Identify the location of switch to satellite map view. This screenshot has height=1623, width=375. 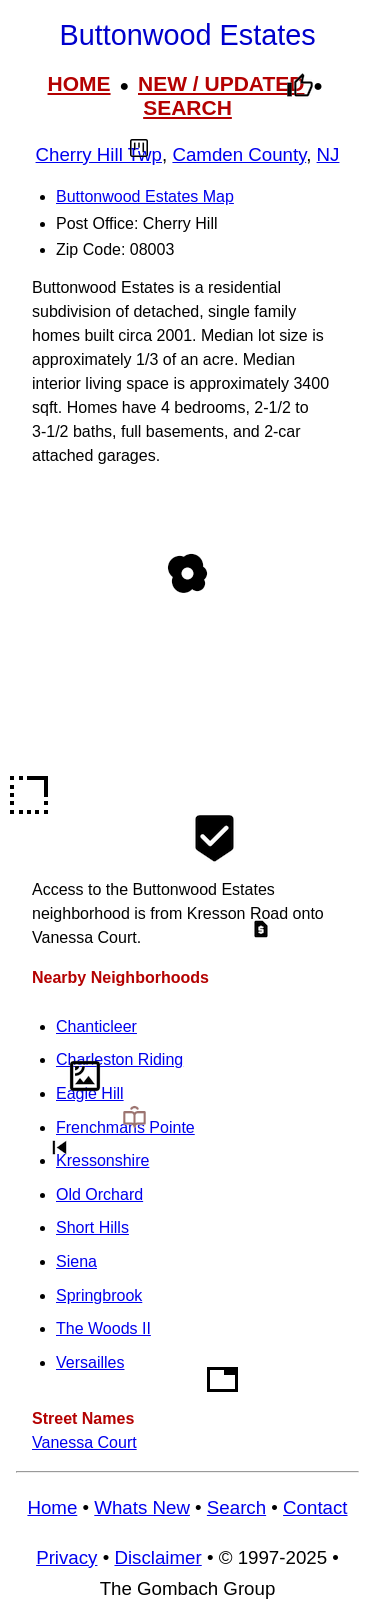
(85, 1076).